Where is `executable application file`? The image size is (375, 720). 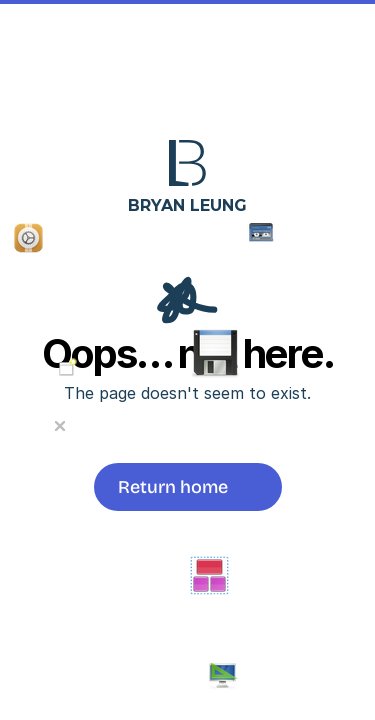
executable application file is located at coordinates (28, 237).